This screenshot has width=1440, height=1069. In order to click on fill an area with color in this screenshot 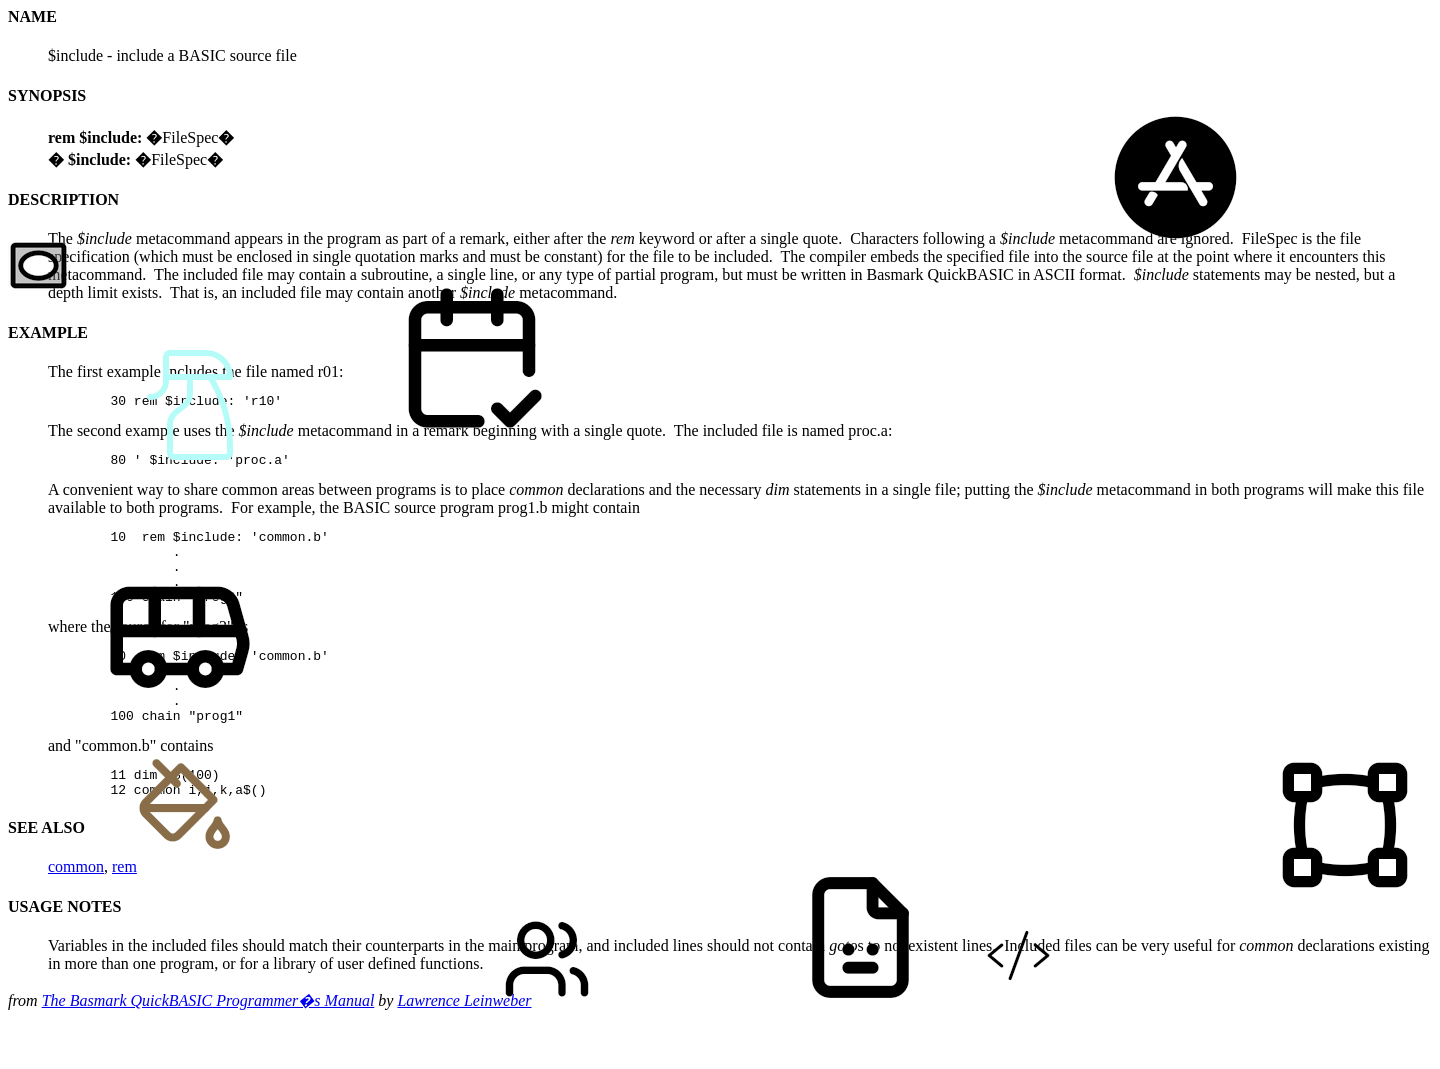, I will do `click(185, 804)`.